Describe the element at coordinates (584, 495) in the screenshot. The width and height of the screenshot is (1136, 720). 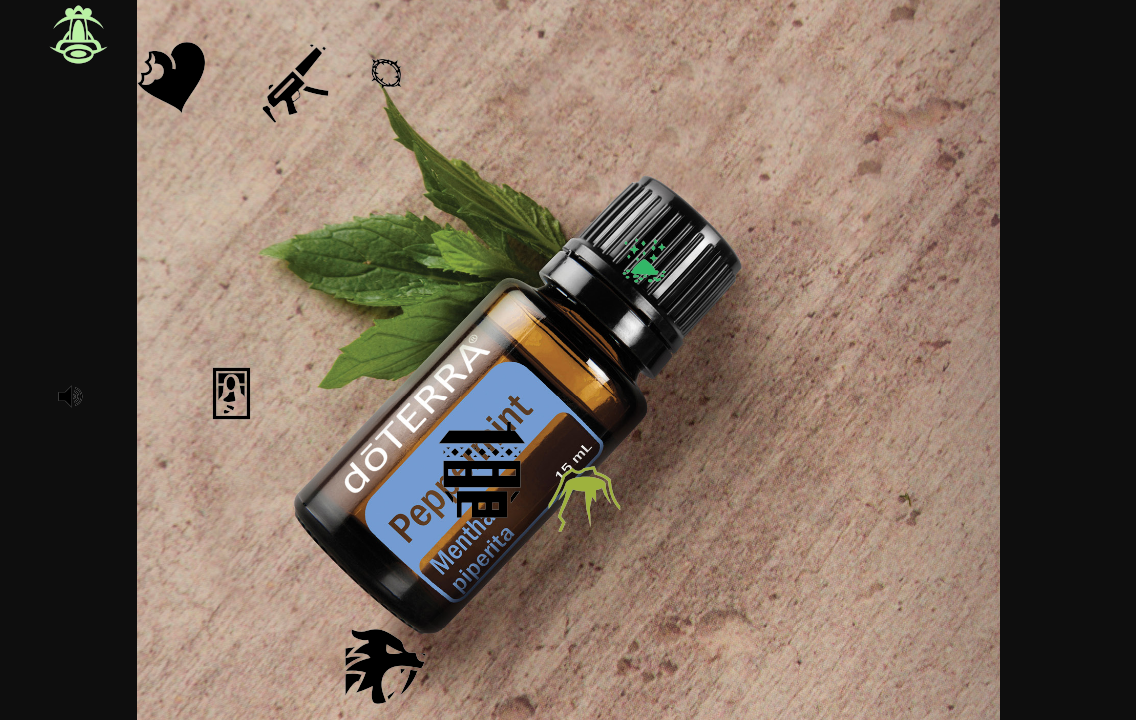
I see `indicates a volcano or volcanic area on a map` at that location.